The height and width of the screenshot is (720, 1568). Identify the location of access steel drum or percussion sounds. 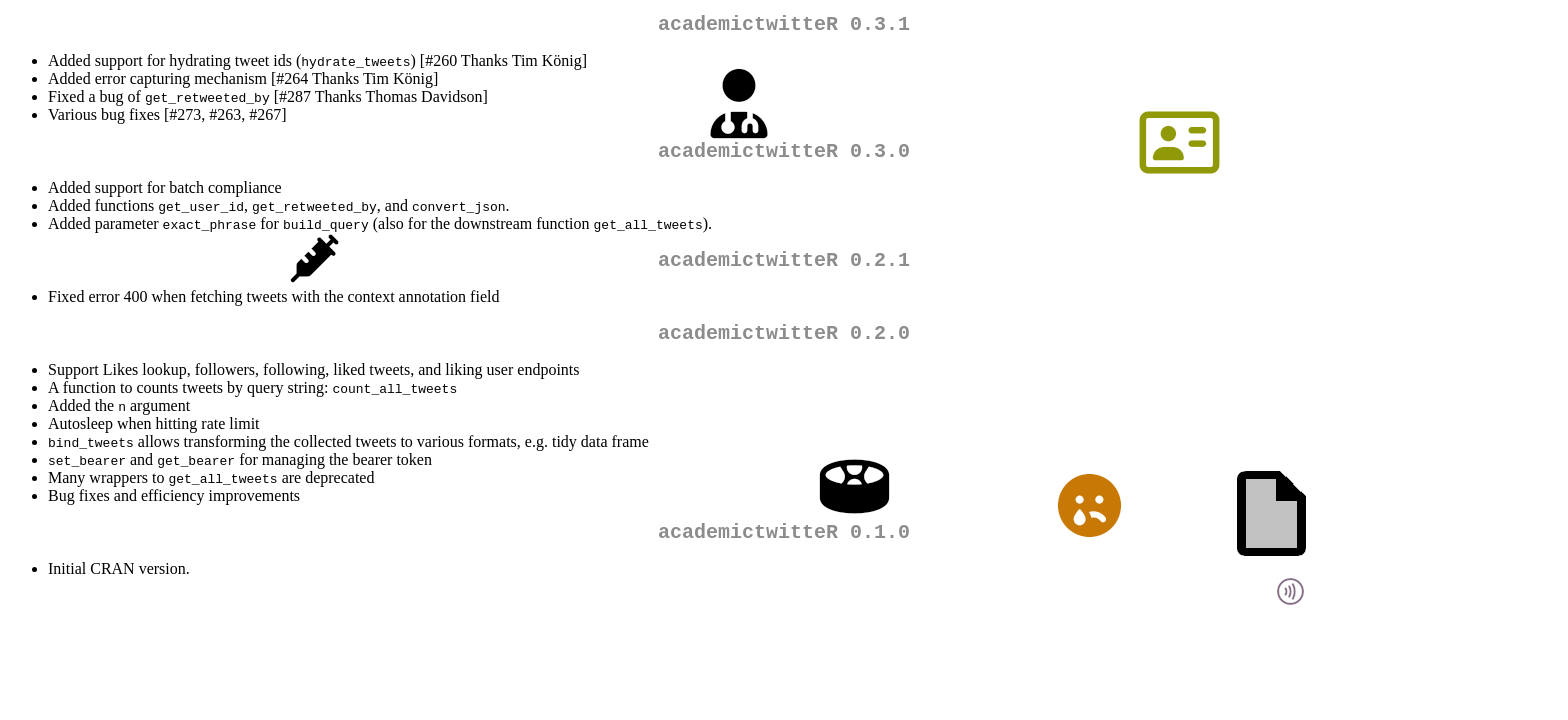
(854, 486).